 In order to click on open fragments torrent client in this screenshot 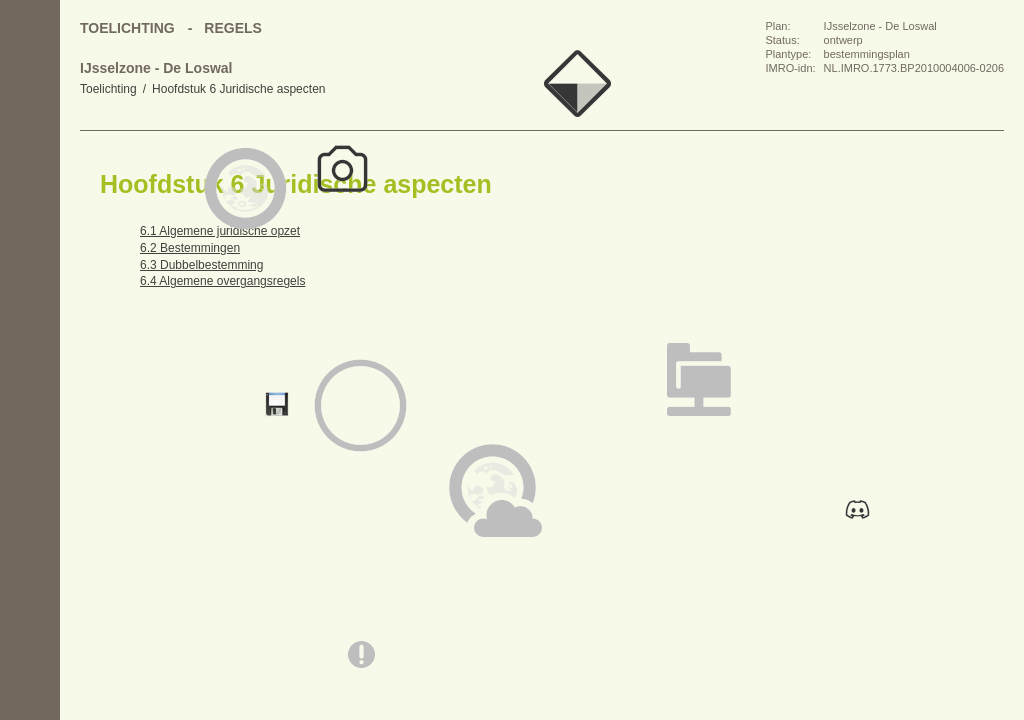, I will do `click(577, 83)`.